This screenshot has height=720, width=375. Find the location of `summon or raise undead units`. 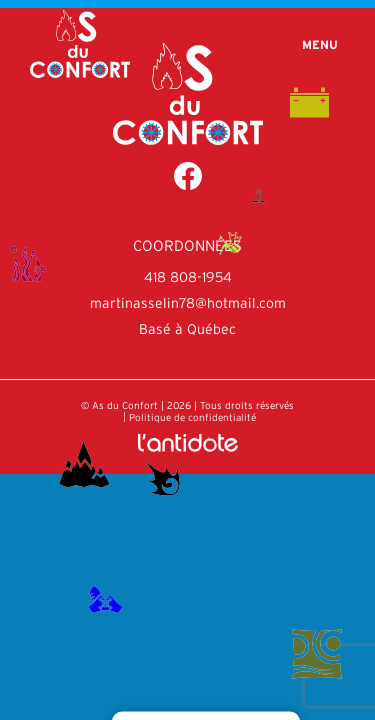

summon or raise undead units is located at coordinates (259, 195).